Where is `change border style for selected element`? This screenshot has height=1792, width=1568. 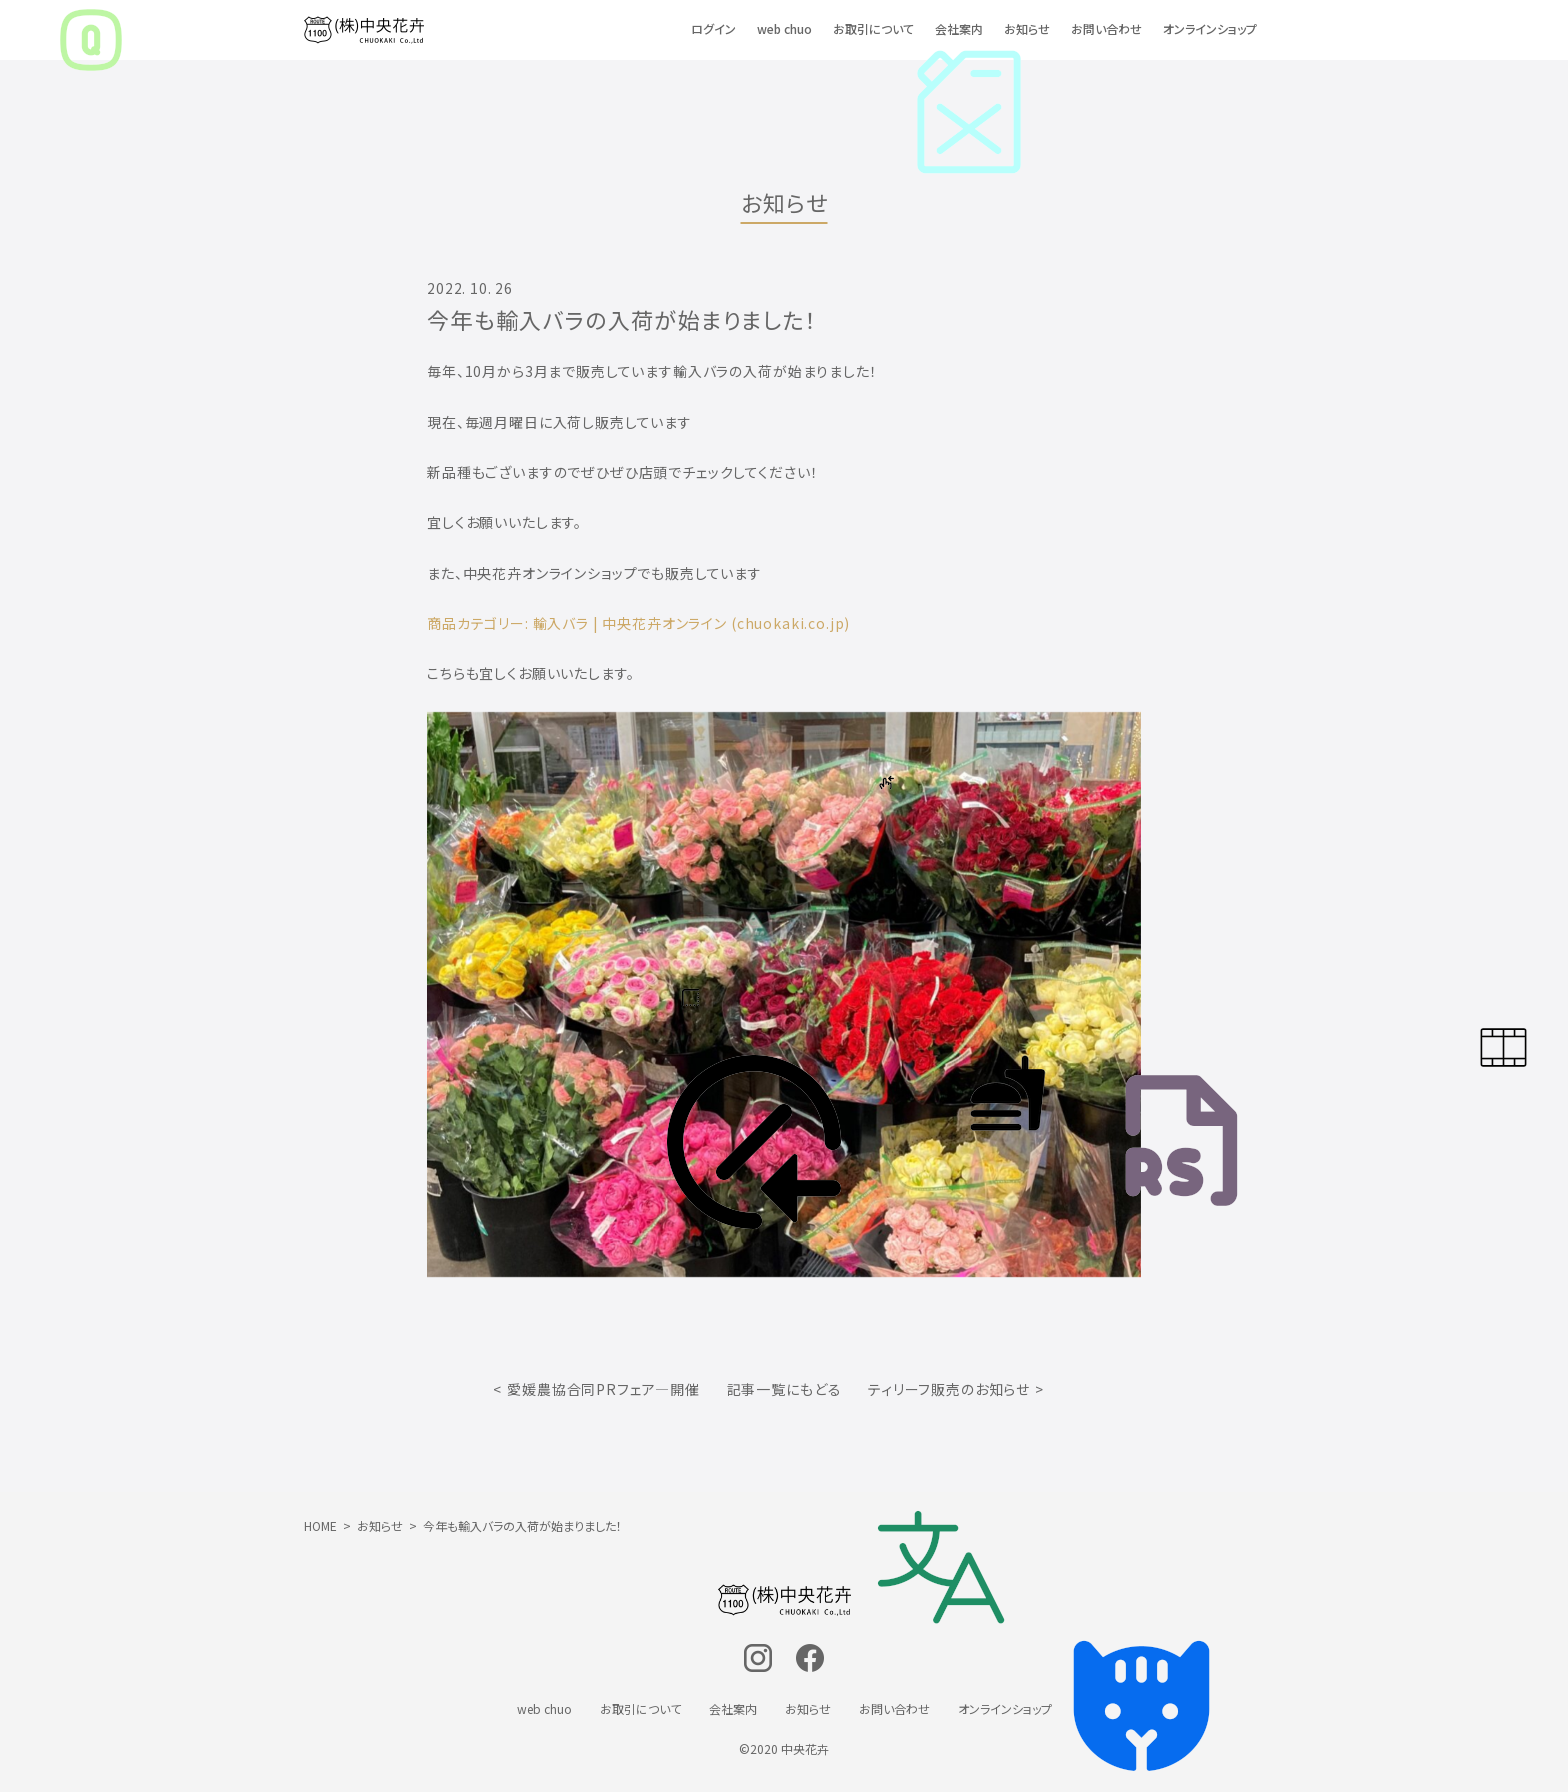
change border style for selected element is located at coordinates (690, 997).